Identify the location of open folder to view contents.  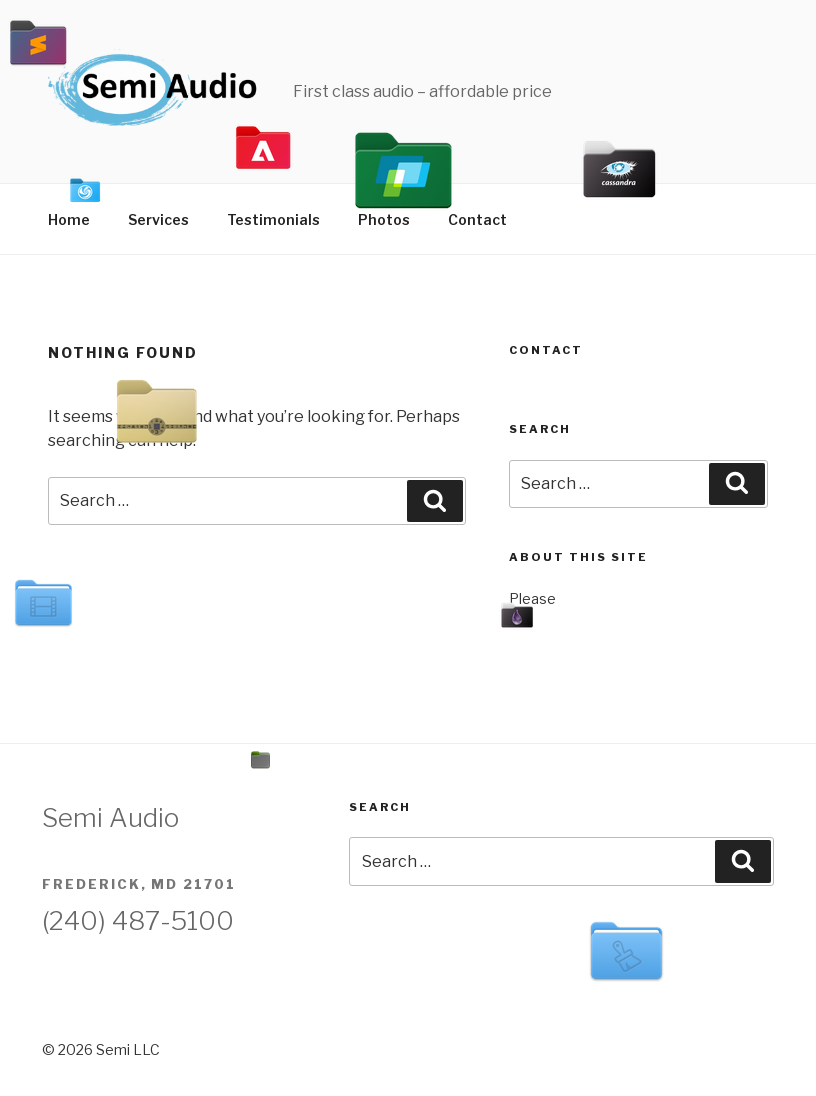
(260, 759).